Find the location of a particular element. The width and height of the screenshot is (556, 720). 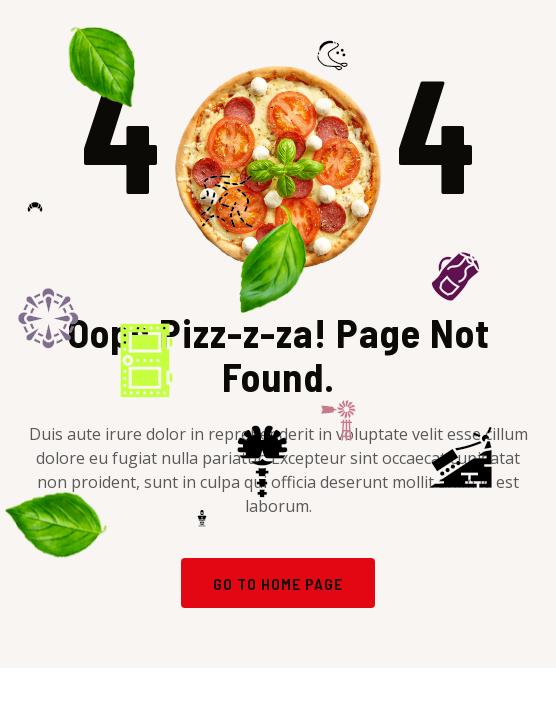

access neuroscience or brain-related content is located at coordinates (262, 461).